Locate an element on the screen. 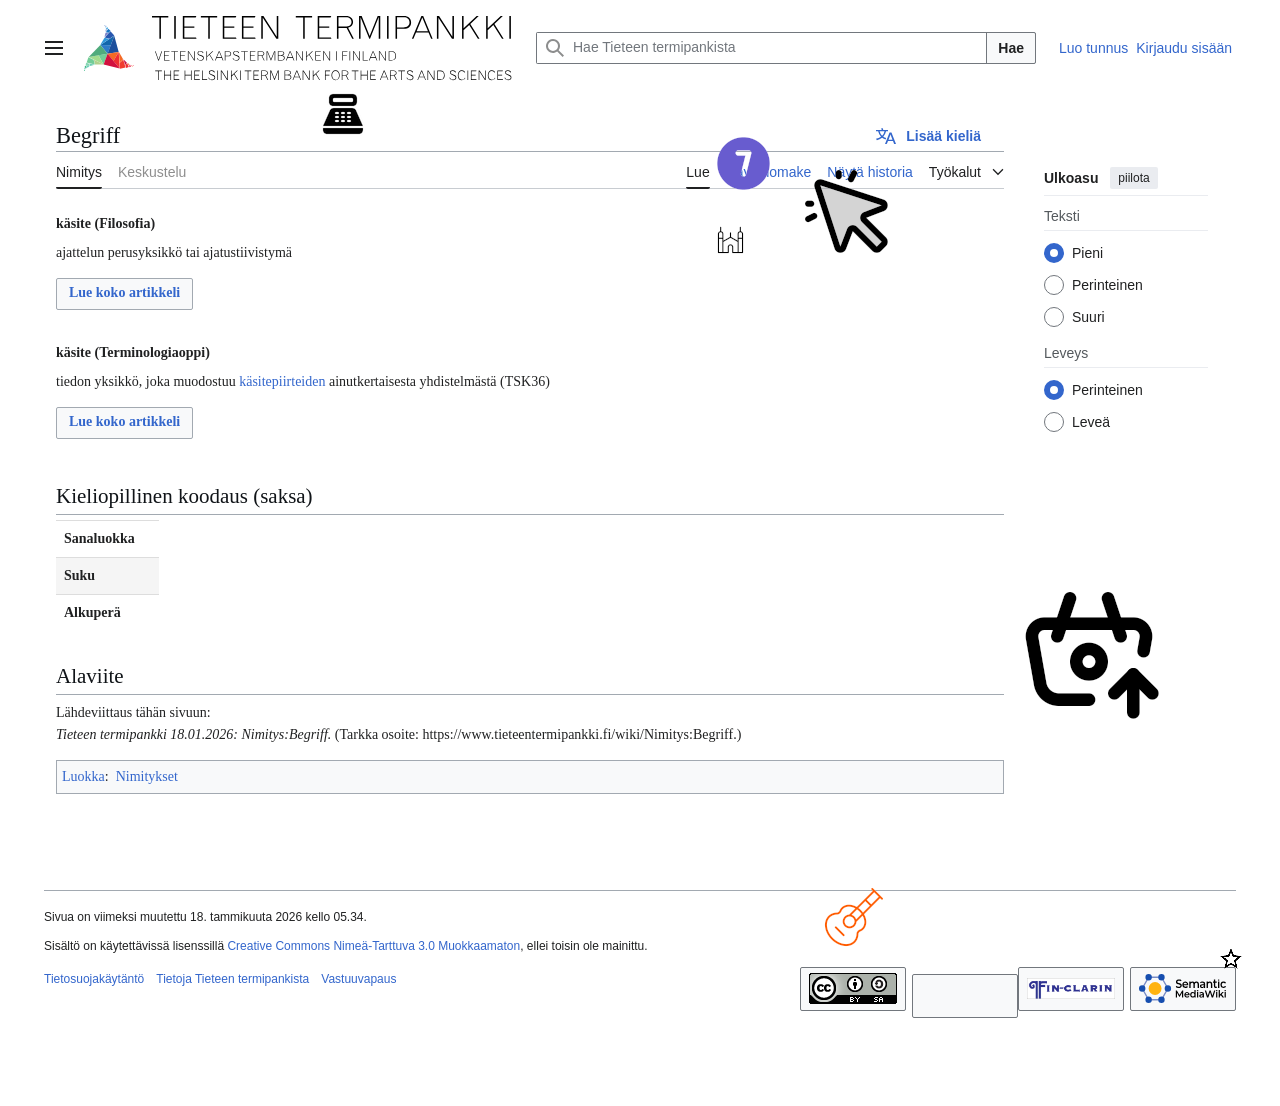 Image resolution: width=1280 pixels, height=1106 pixels. access music or audio content is located at coordinates (853, 917).